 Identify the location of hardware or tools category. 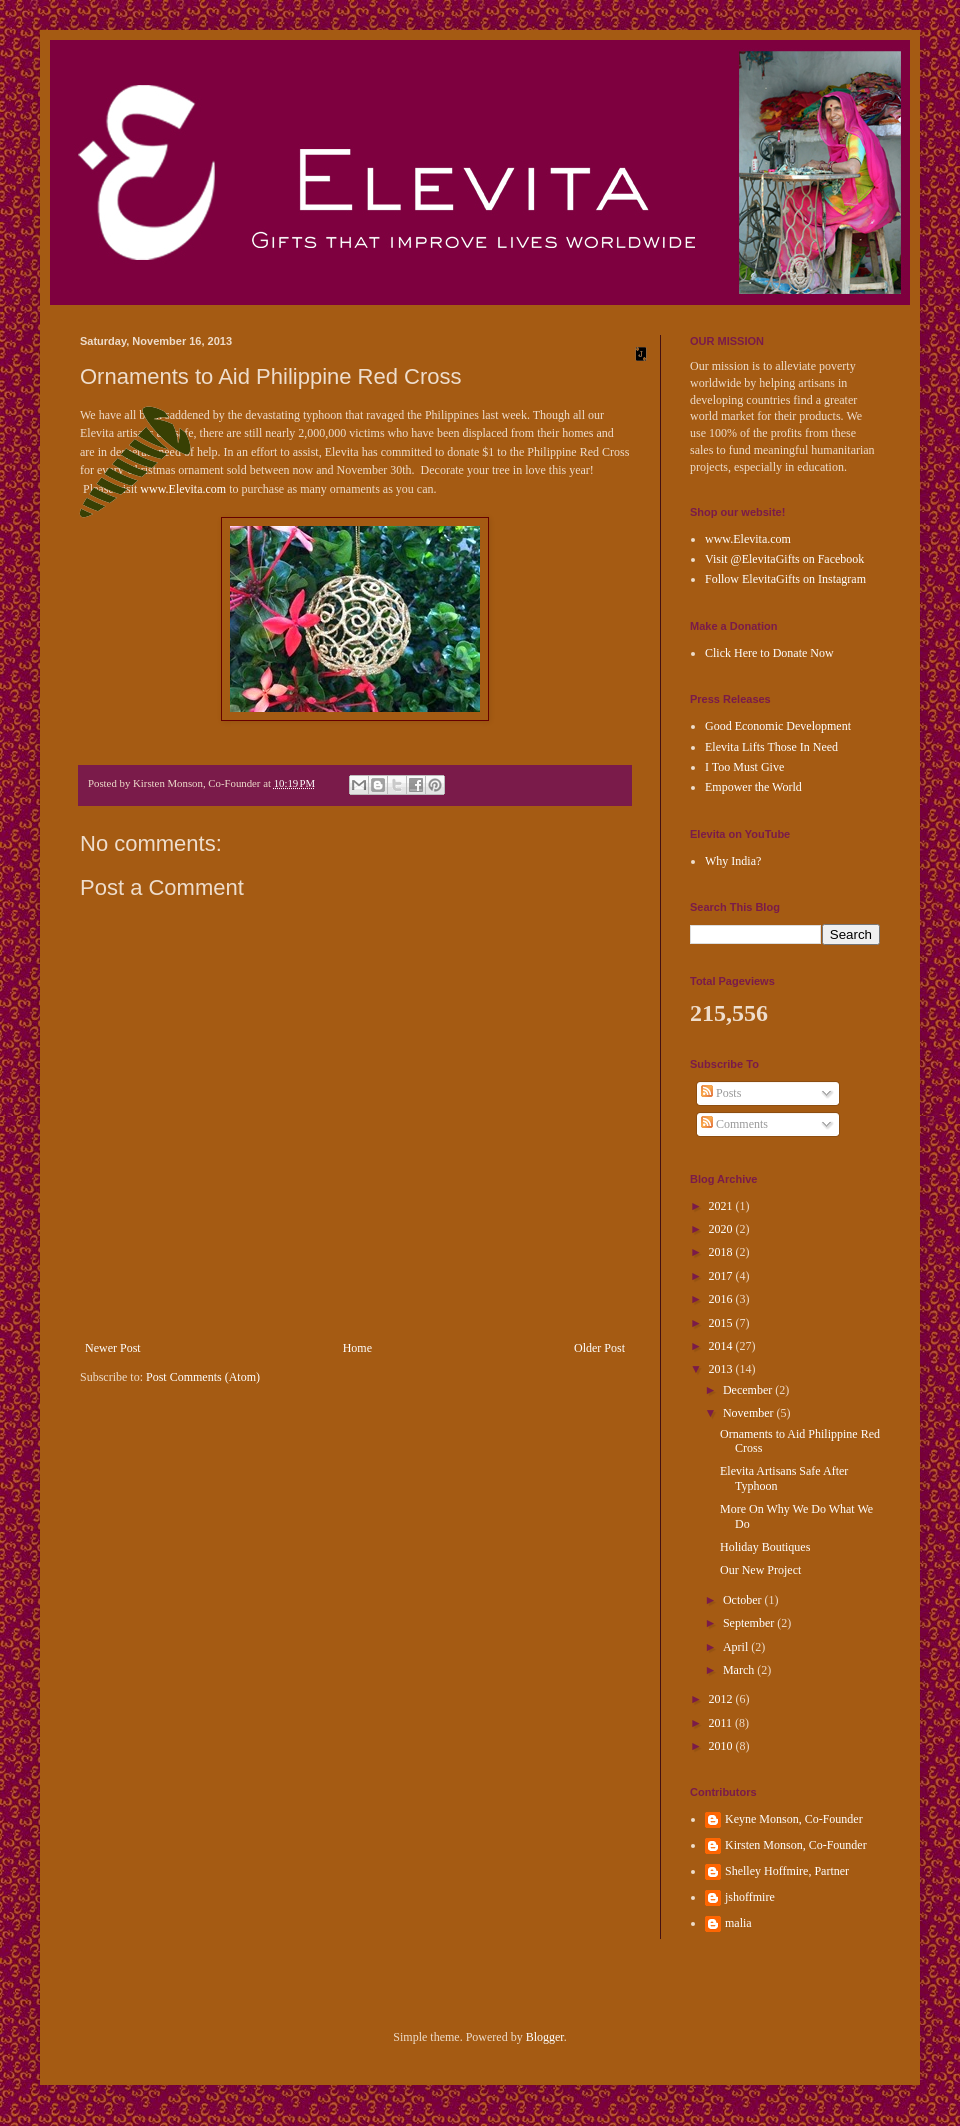
(134, 461).